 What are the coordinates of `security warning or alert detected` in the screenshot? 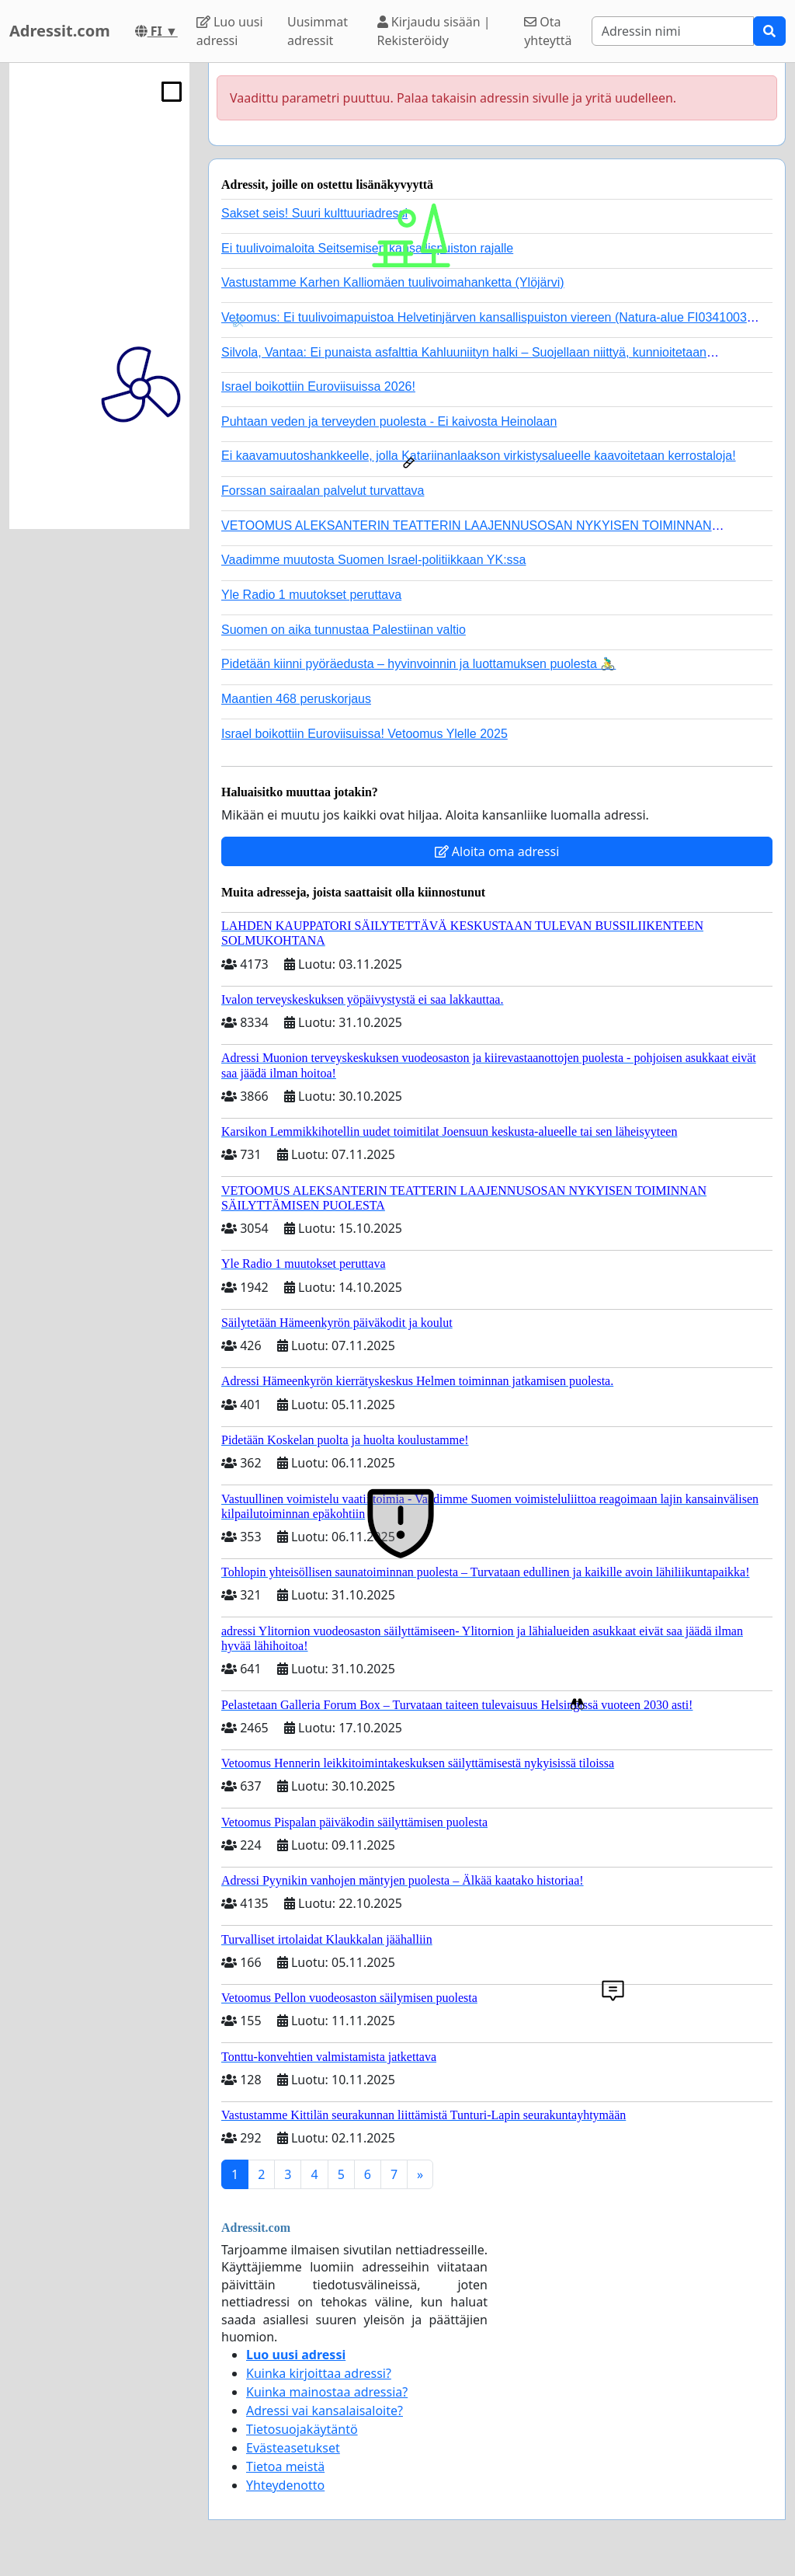 It's located at (401, 1519).